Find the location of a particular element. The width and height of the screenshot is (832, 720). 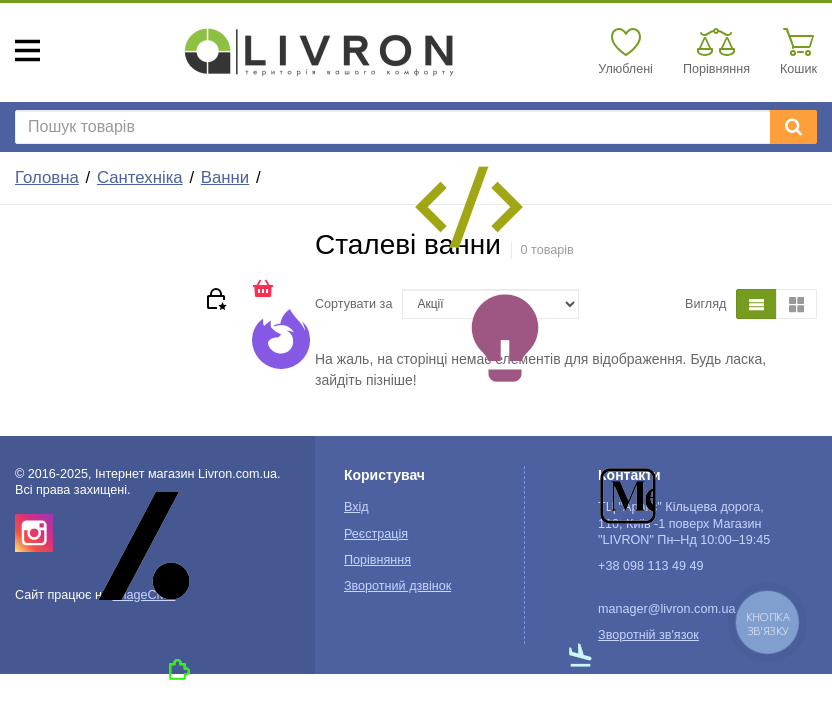

access plugins or extensions is located at coordinates (178, 670).